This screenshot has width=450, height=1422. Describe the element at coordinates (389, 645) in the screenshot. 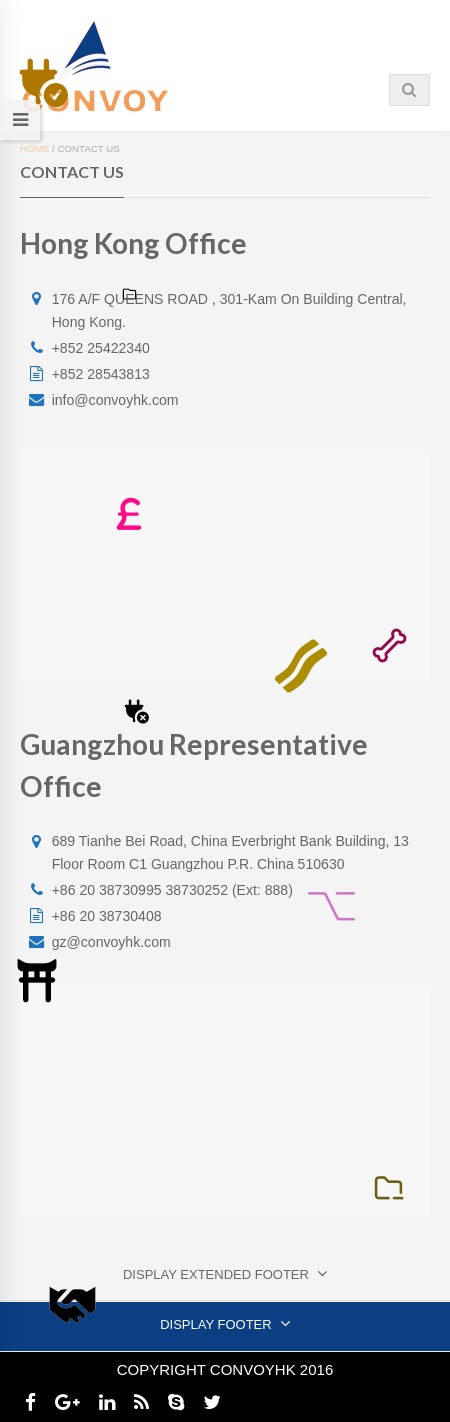

I see `access pet-related features or settings` at that location.